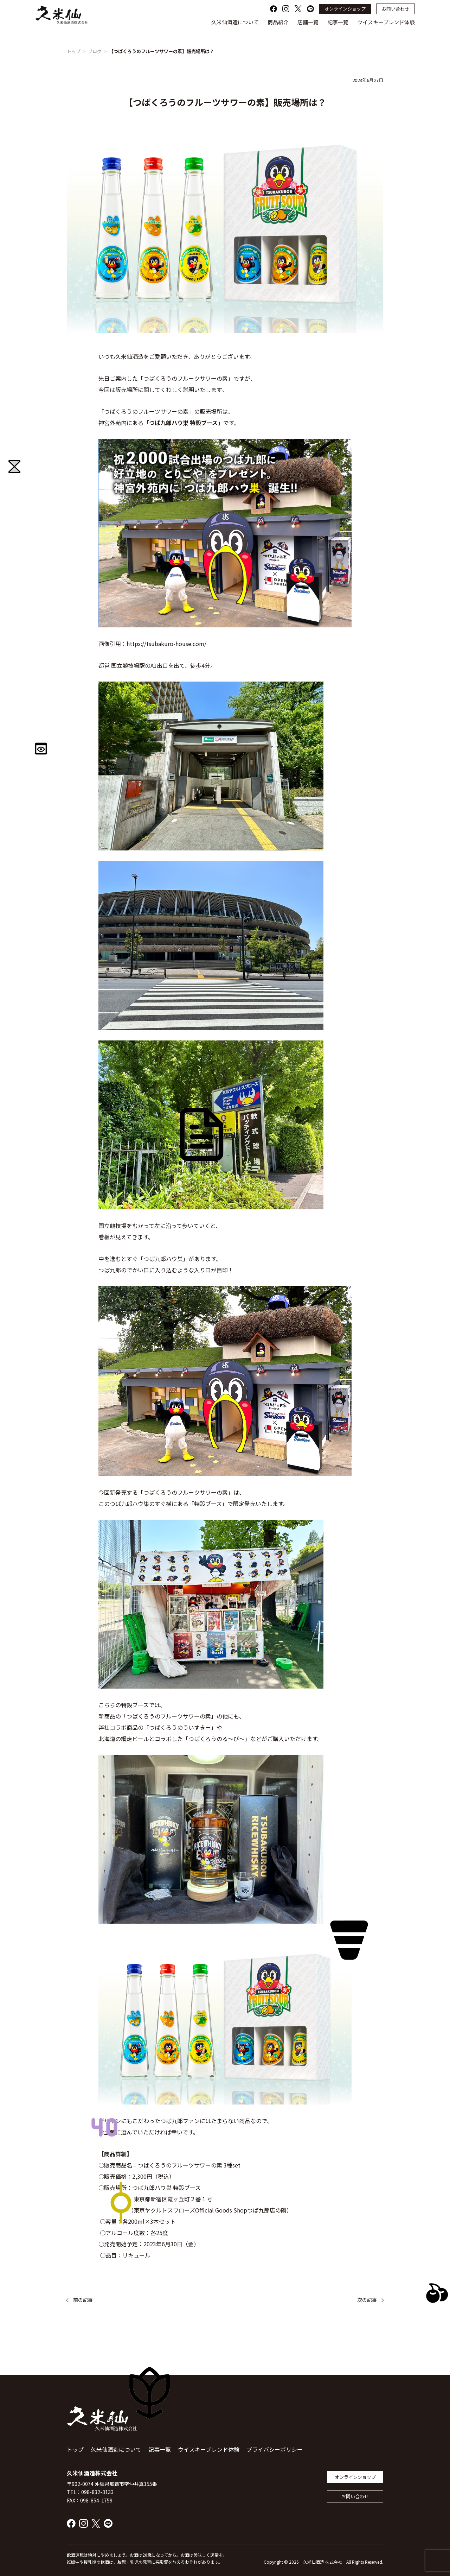 Image resolution: width=450 pixels, height=2576 pixels. I want to click on indicates 40 items or notifications, so click(104, 2127).